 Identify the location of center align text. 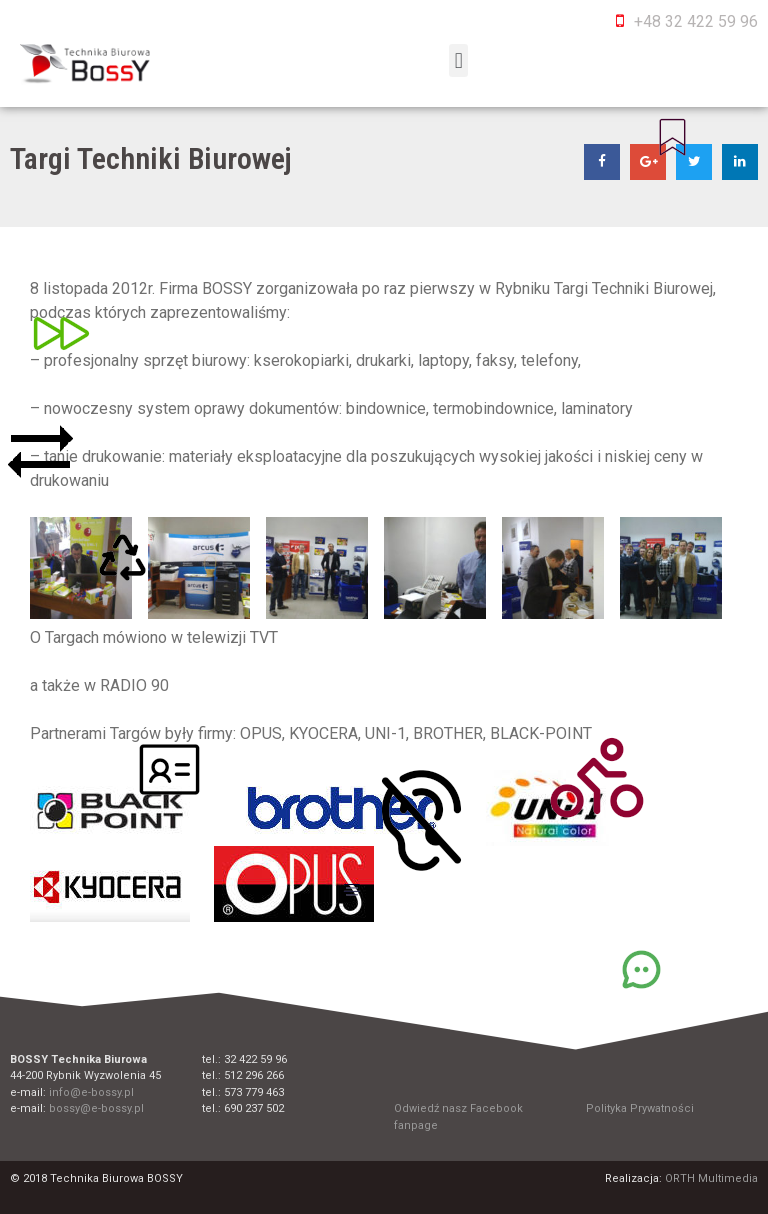
(352, 890).